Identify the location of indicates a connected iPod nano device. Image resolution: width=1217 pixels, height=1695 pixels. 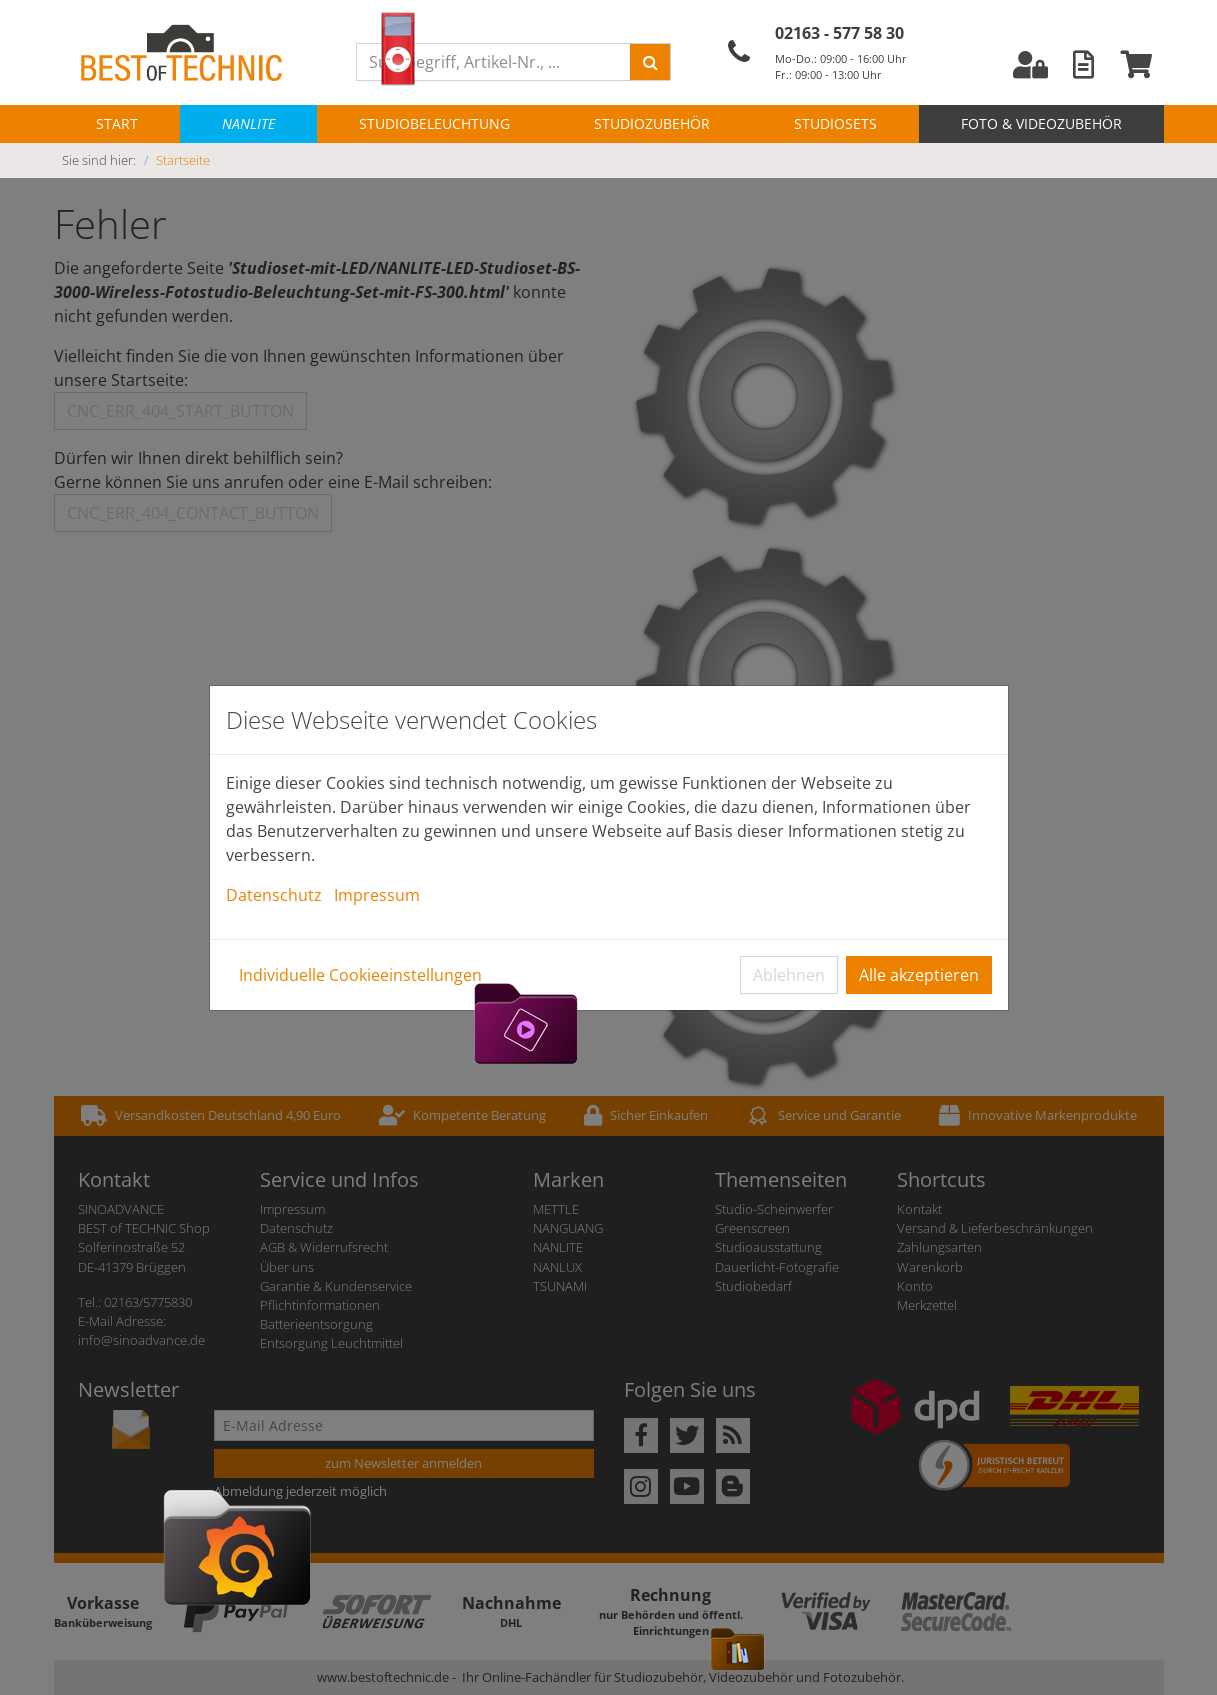
(398, 49).